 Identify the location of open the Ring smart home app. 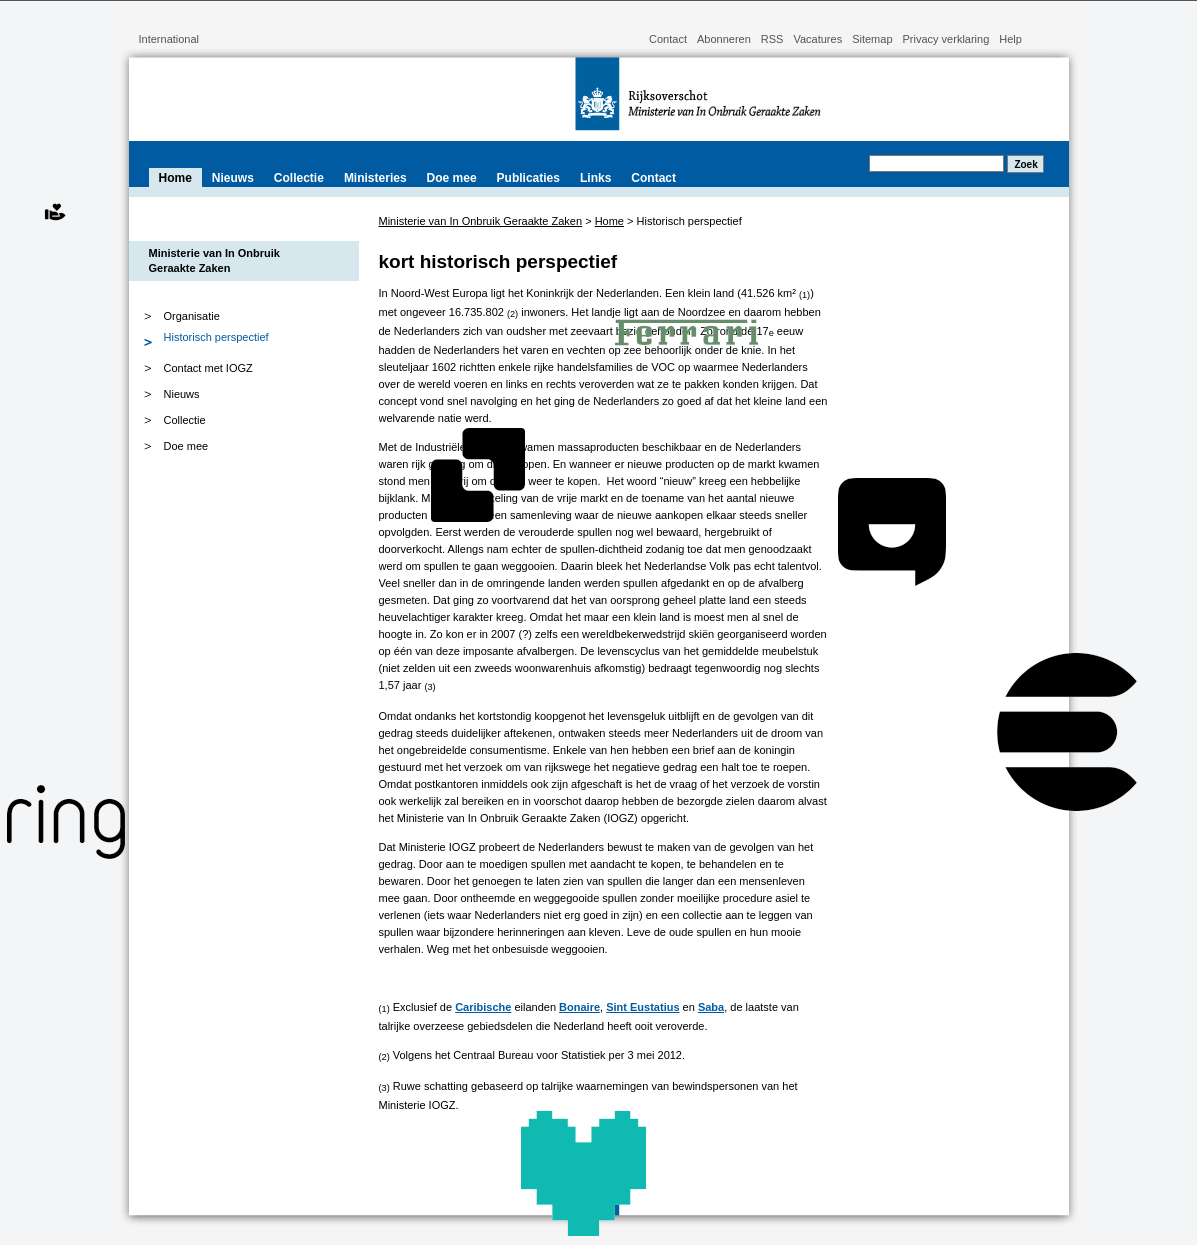
(66, 822).